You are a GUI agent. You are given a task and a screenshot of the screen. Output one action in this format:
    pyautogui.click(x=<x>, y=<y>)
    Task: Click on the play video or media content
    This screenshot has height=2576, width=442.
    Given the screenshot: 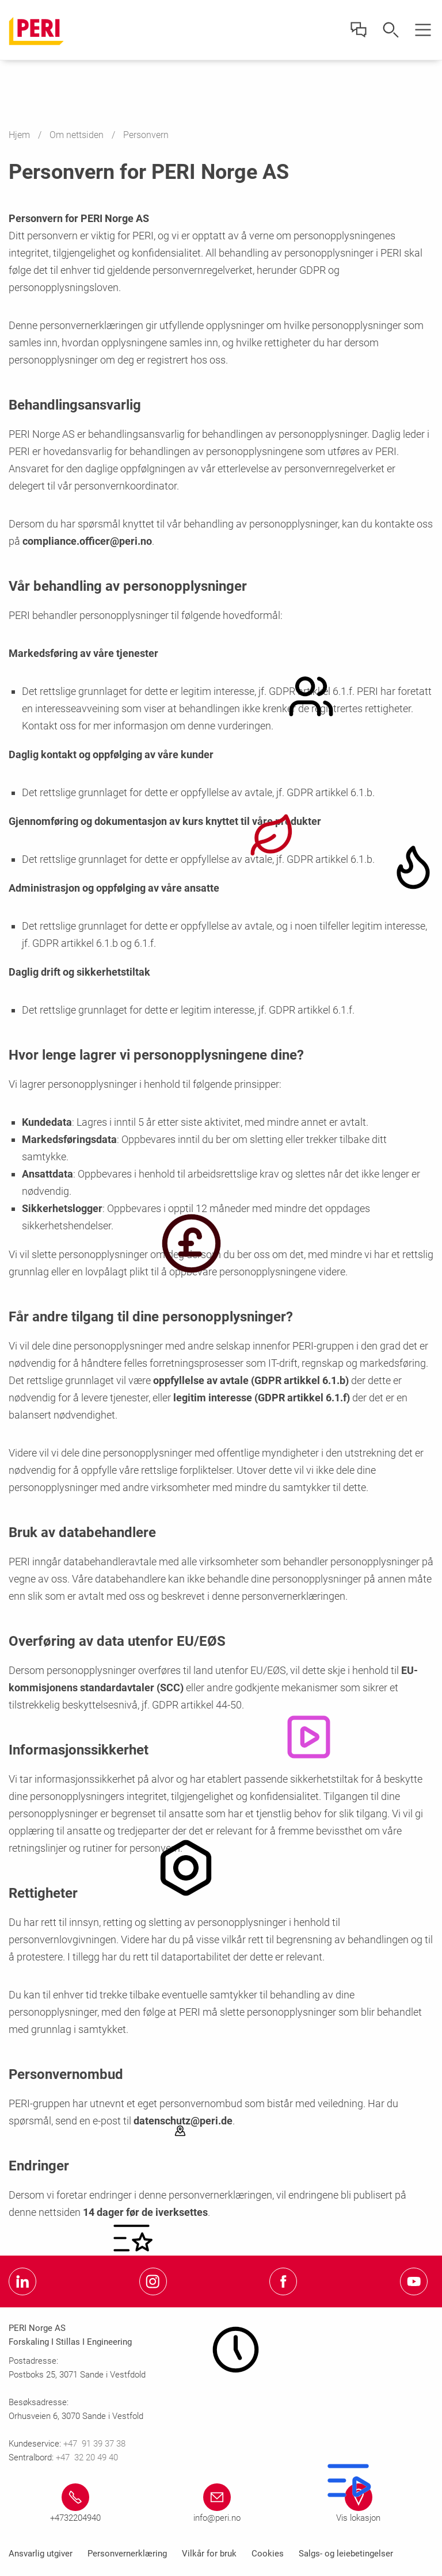 What is the action you would take?
    pyautogui.click(x=308, y=1737)
    